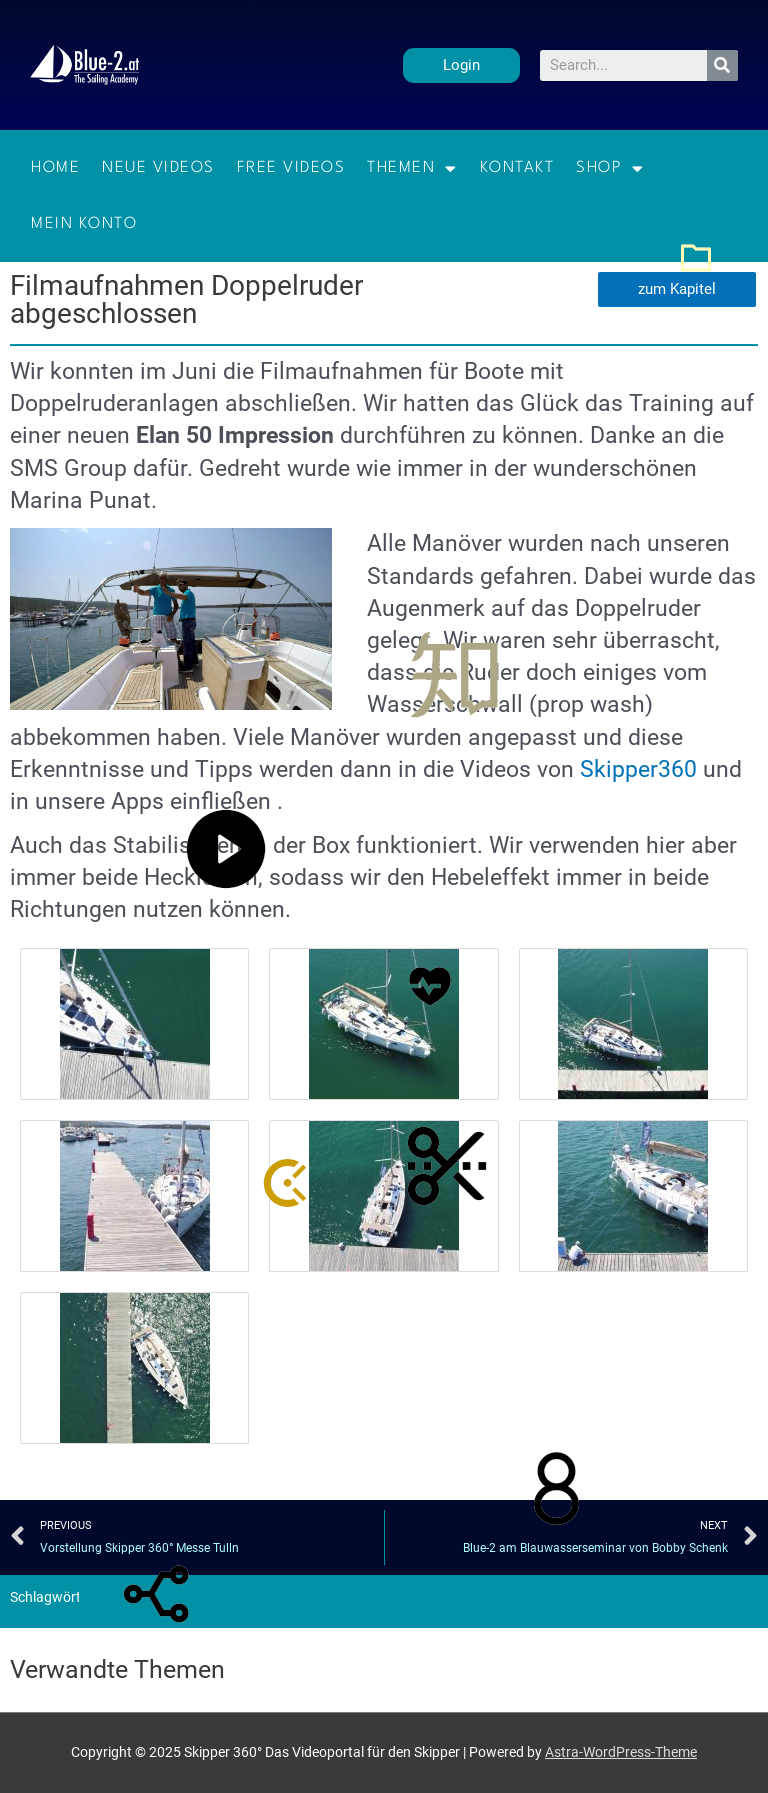 This screenshot has width=768, height=1793. Describe the element at coordinates (454, 674) in the screenshot. I see `open zhihu app` at that location.